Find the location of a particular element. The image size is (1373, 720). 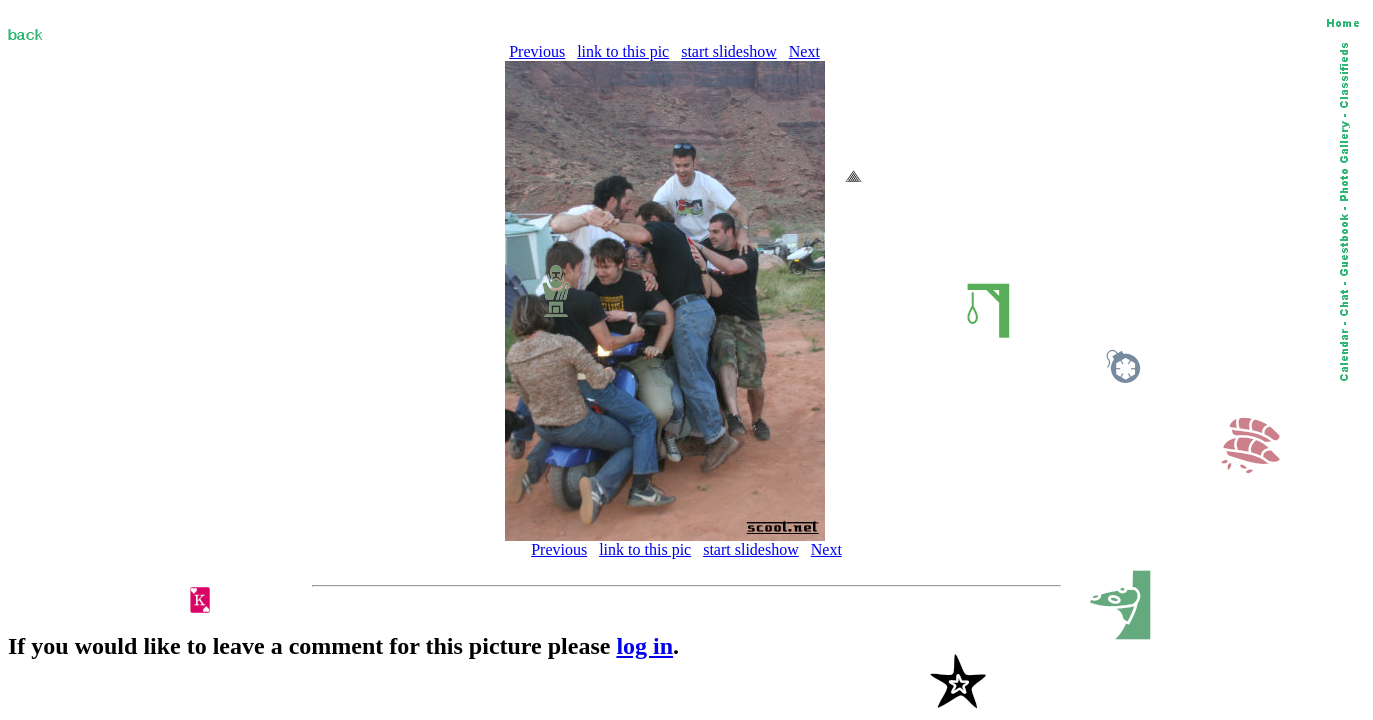

browse sushi or Japanese food options is located at coordinates (1250, 445).